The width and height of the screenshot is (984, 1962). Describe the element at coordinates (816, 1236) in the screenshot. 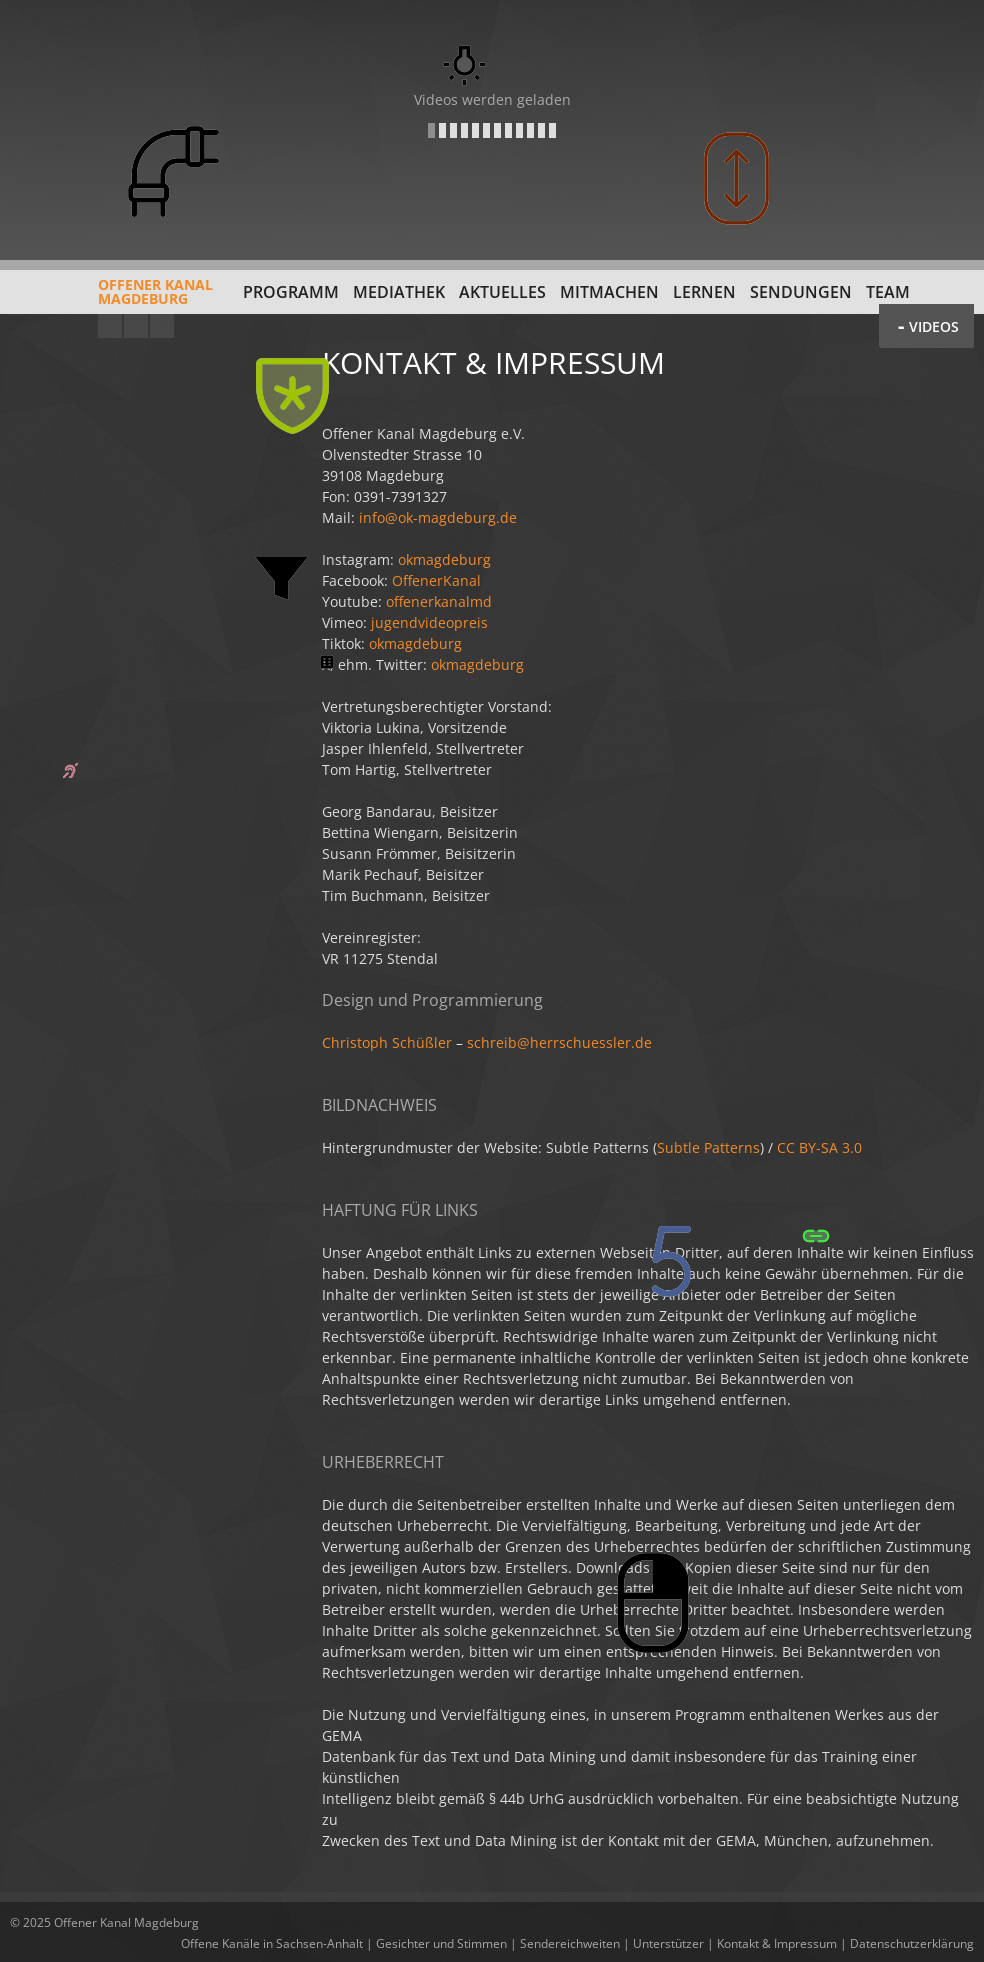

I see `copy or share a link` at that location.